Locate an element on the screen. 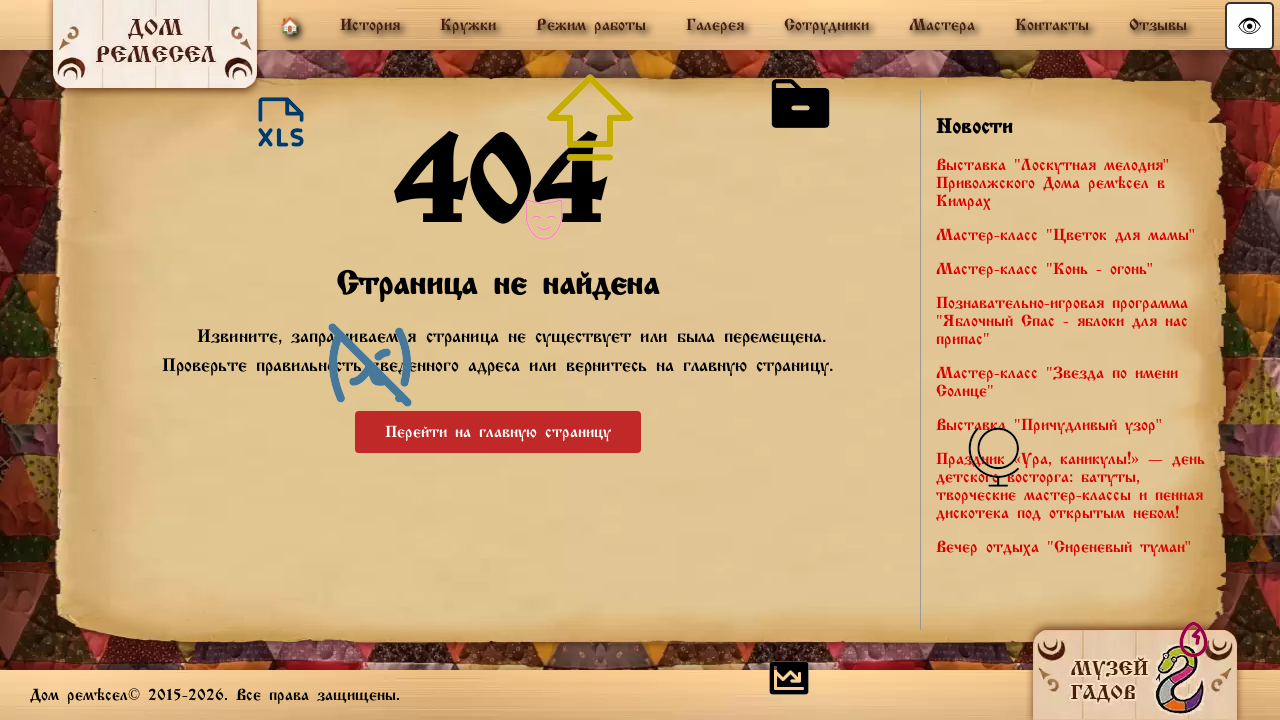  open or view an Excel spreadsheet file is located at coordinates (281, 124).